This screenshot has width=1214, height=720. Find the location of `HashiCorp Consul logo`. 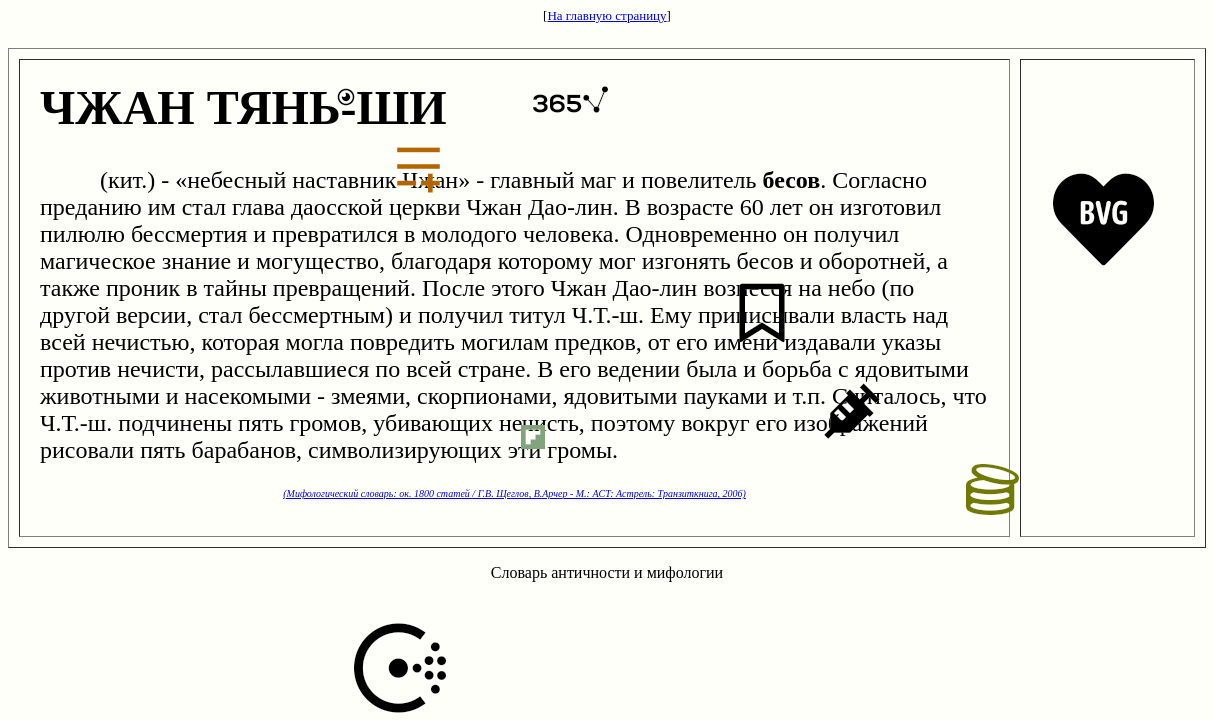

HashiCorp Consul logo is located at coordinates (400, 668).